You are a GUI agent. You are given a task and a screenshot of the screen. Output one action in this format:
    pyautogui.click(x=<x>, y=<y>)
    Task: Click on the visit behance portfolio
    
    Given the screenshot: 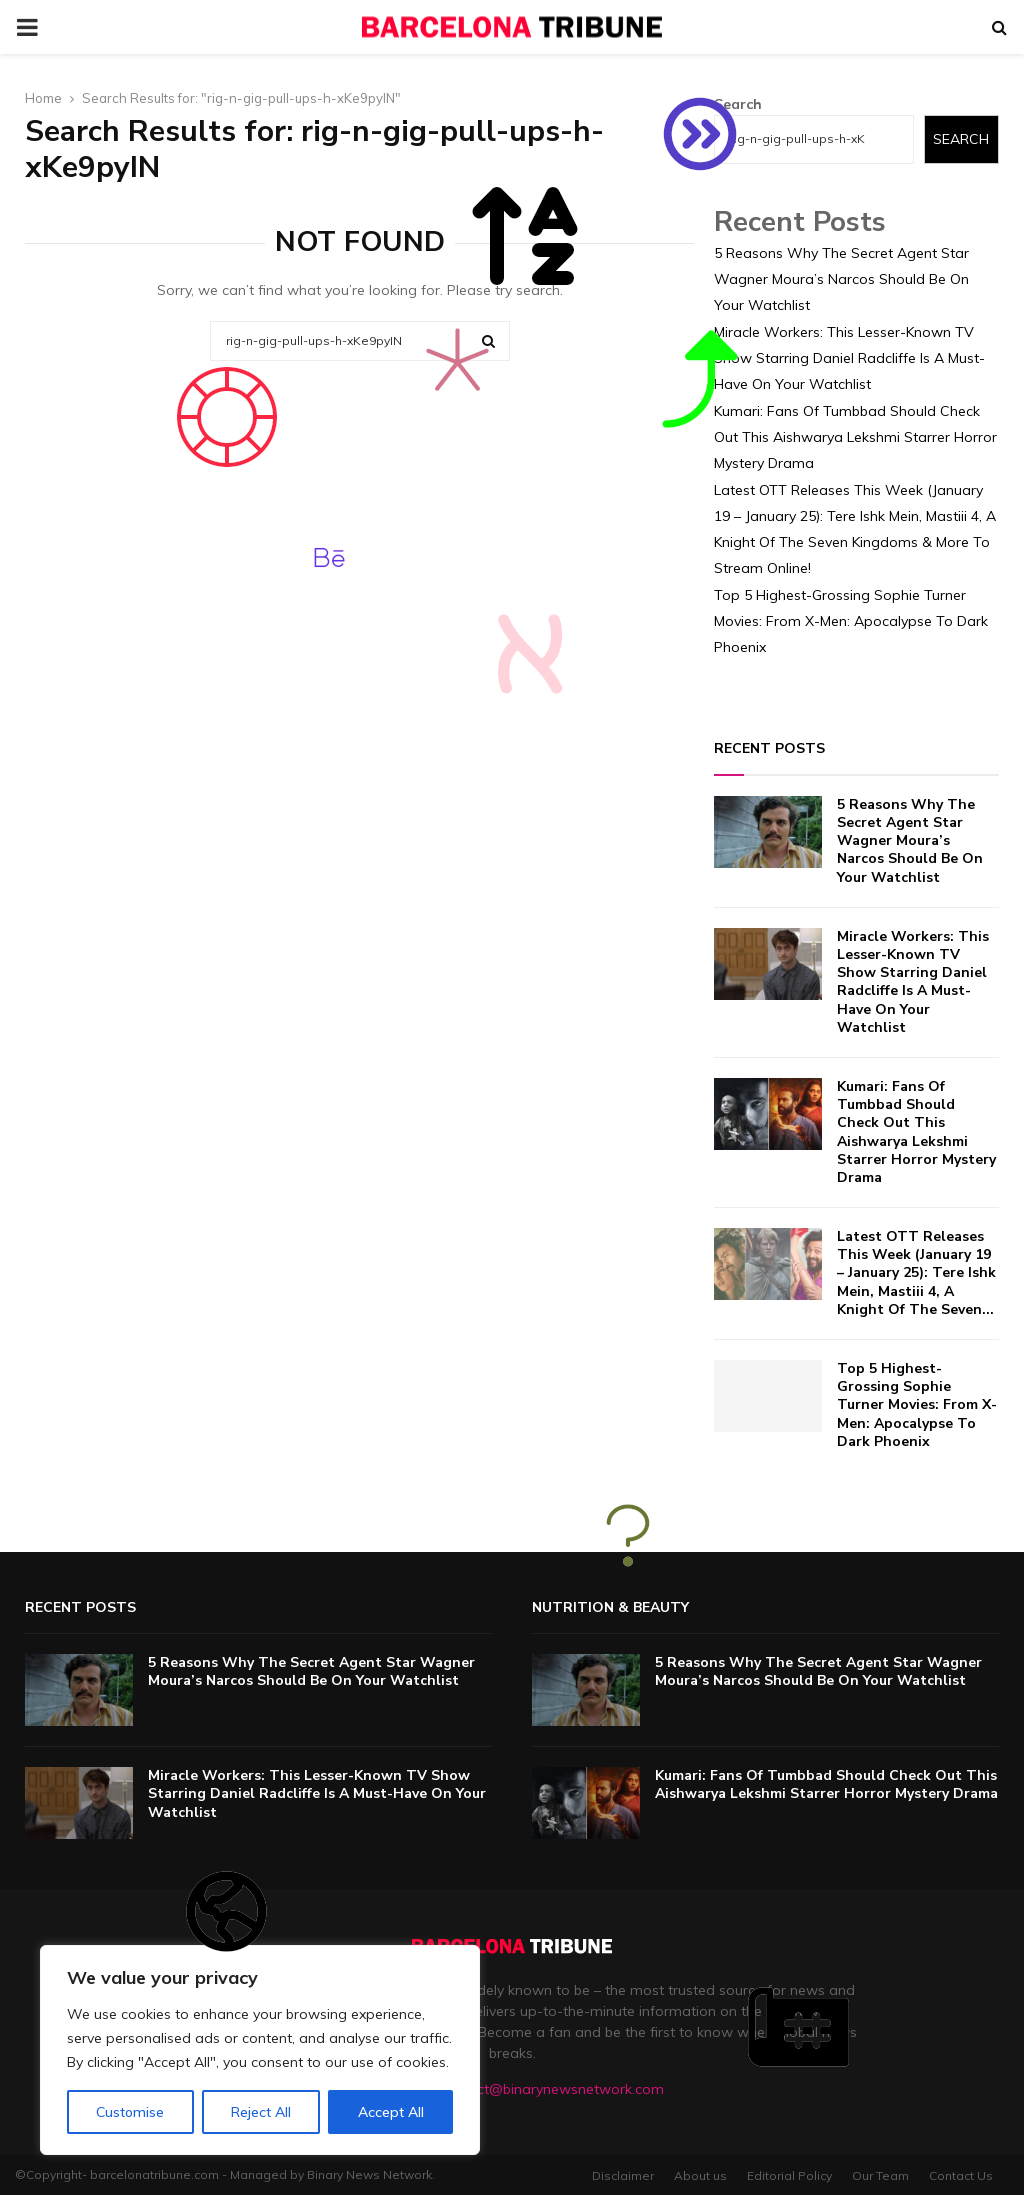 What is the action you would take?
    pyautogui.click(x=328, y=557)
    